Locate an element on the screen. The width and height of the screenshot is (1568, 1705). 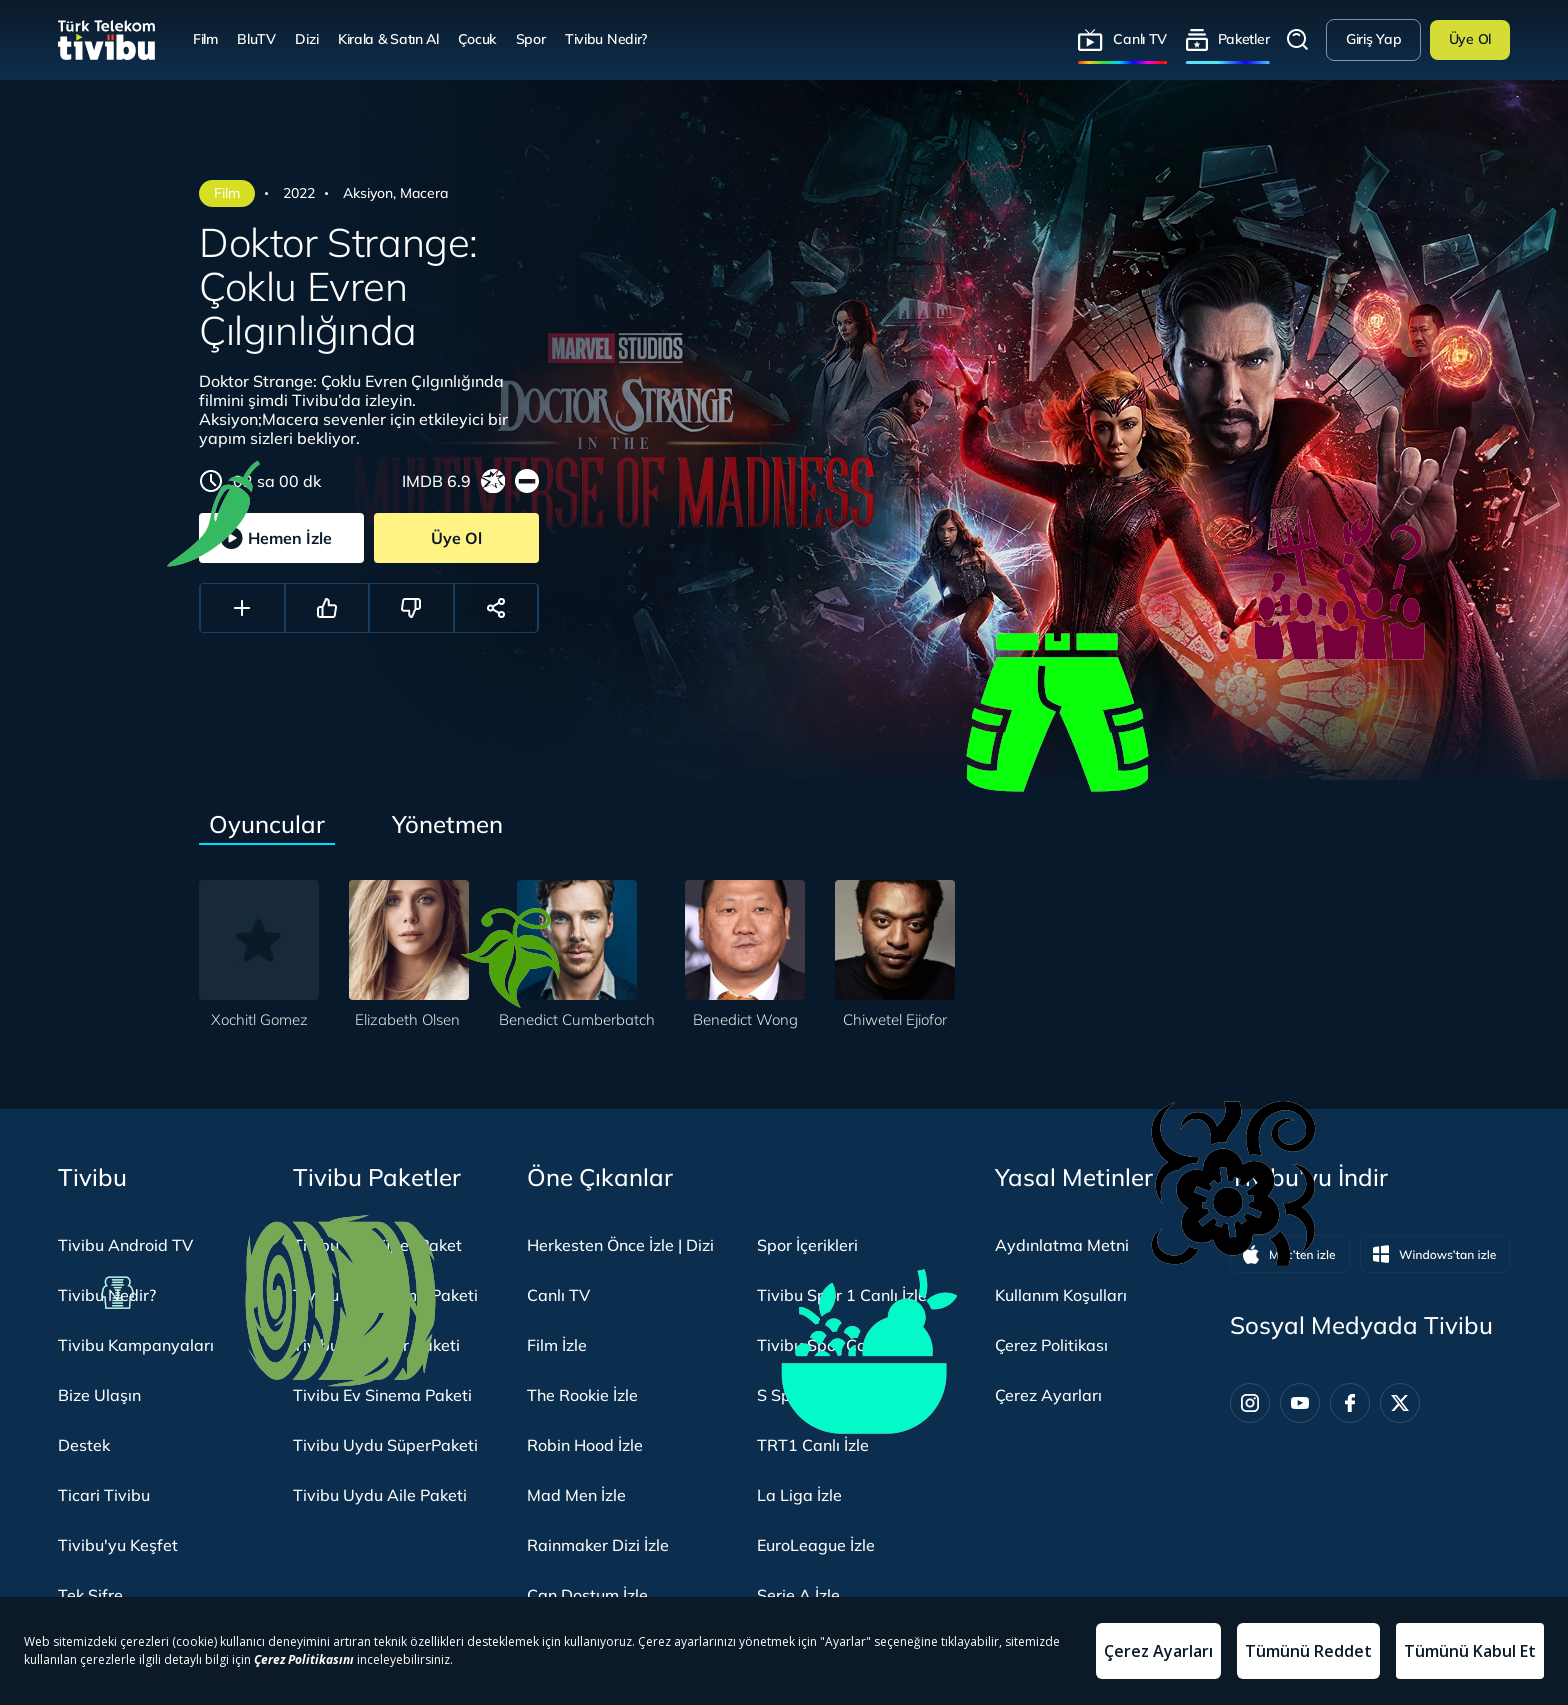
decorative floral element for game UI is located at coordinates (1233, 1183).